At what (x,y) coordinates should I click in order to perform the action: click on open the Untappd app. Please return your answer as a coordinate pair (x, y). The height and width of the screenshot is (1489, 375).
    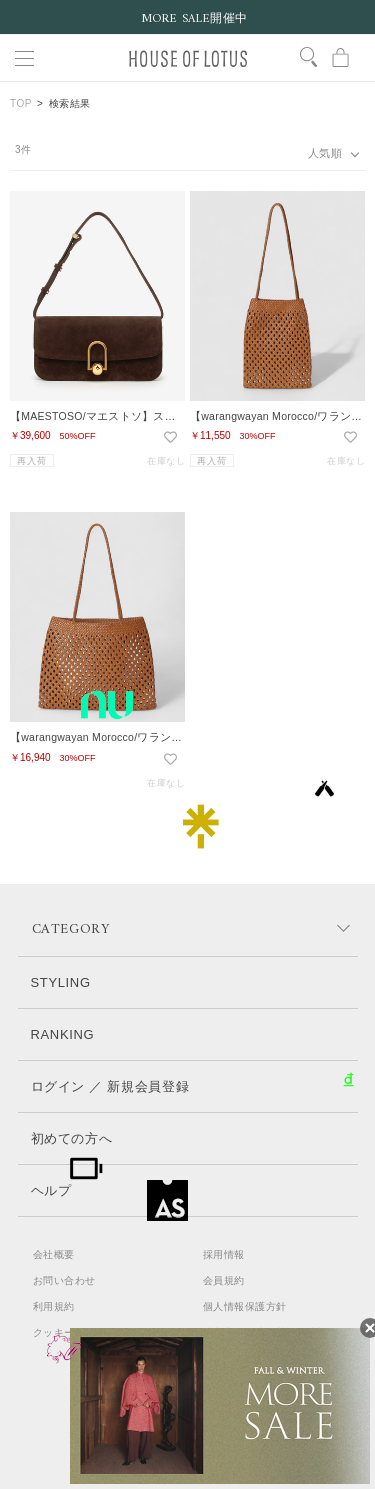
    Looking at the image, I should click on (324, 788).